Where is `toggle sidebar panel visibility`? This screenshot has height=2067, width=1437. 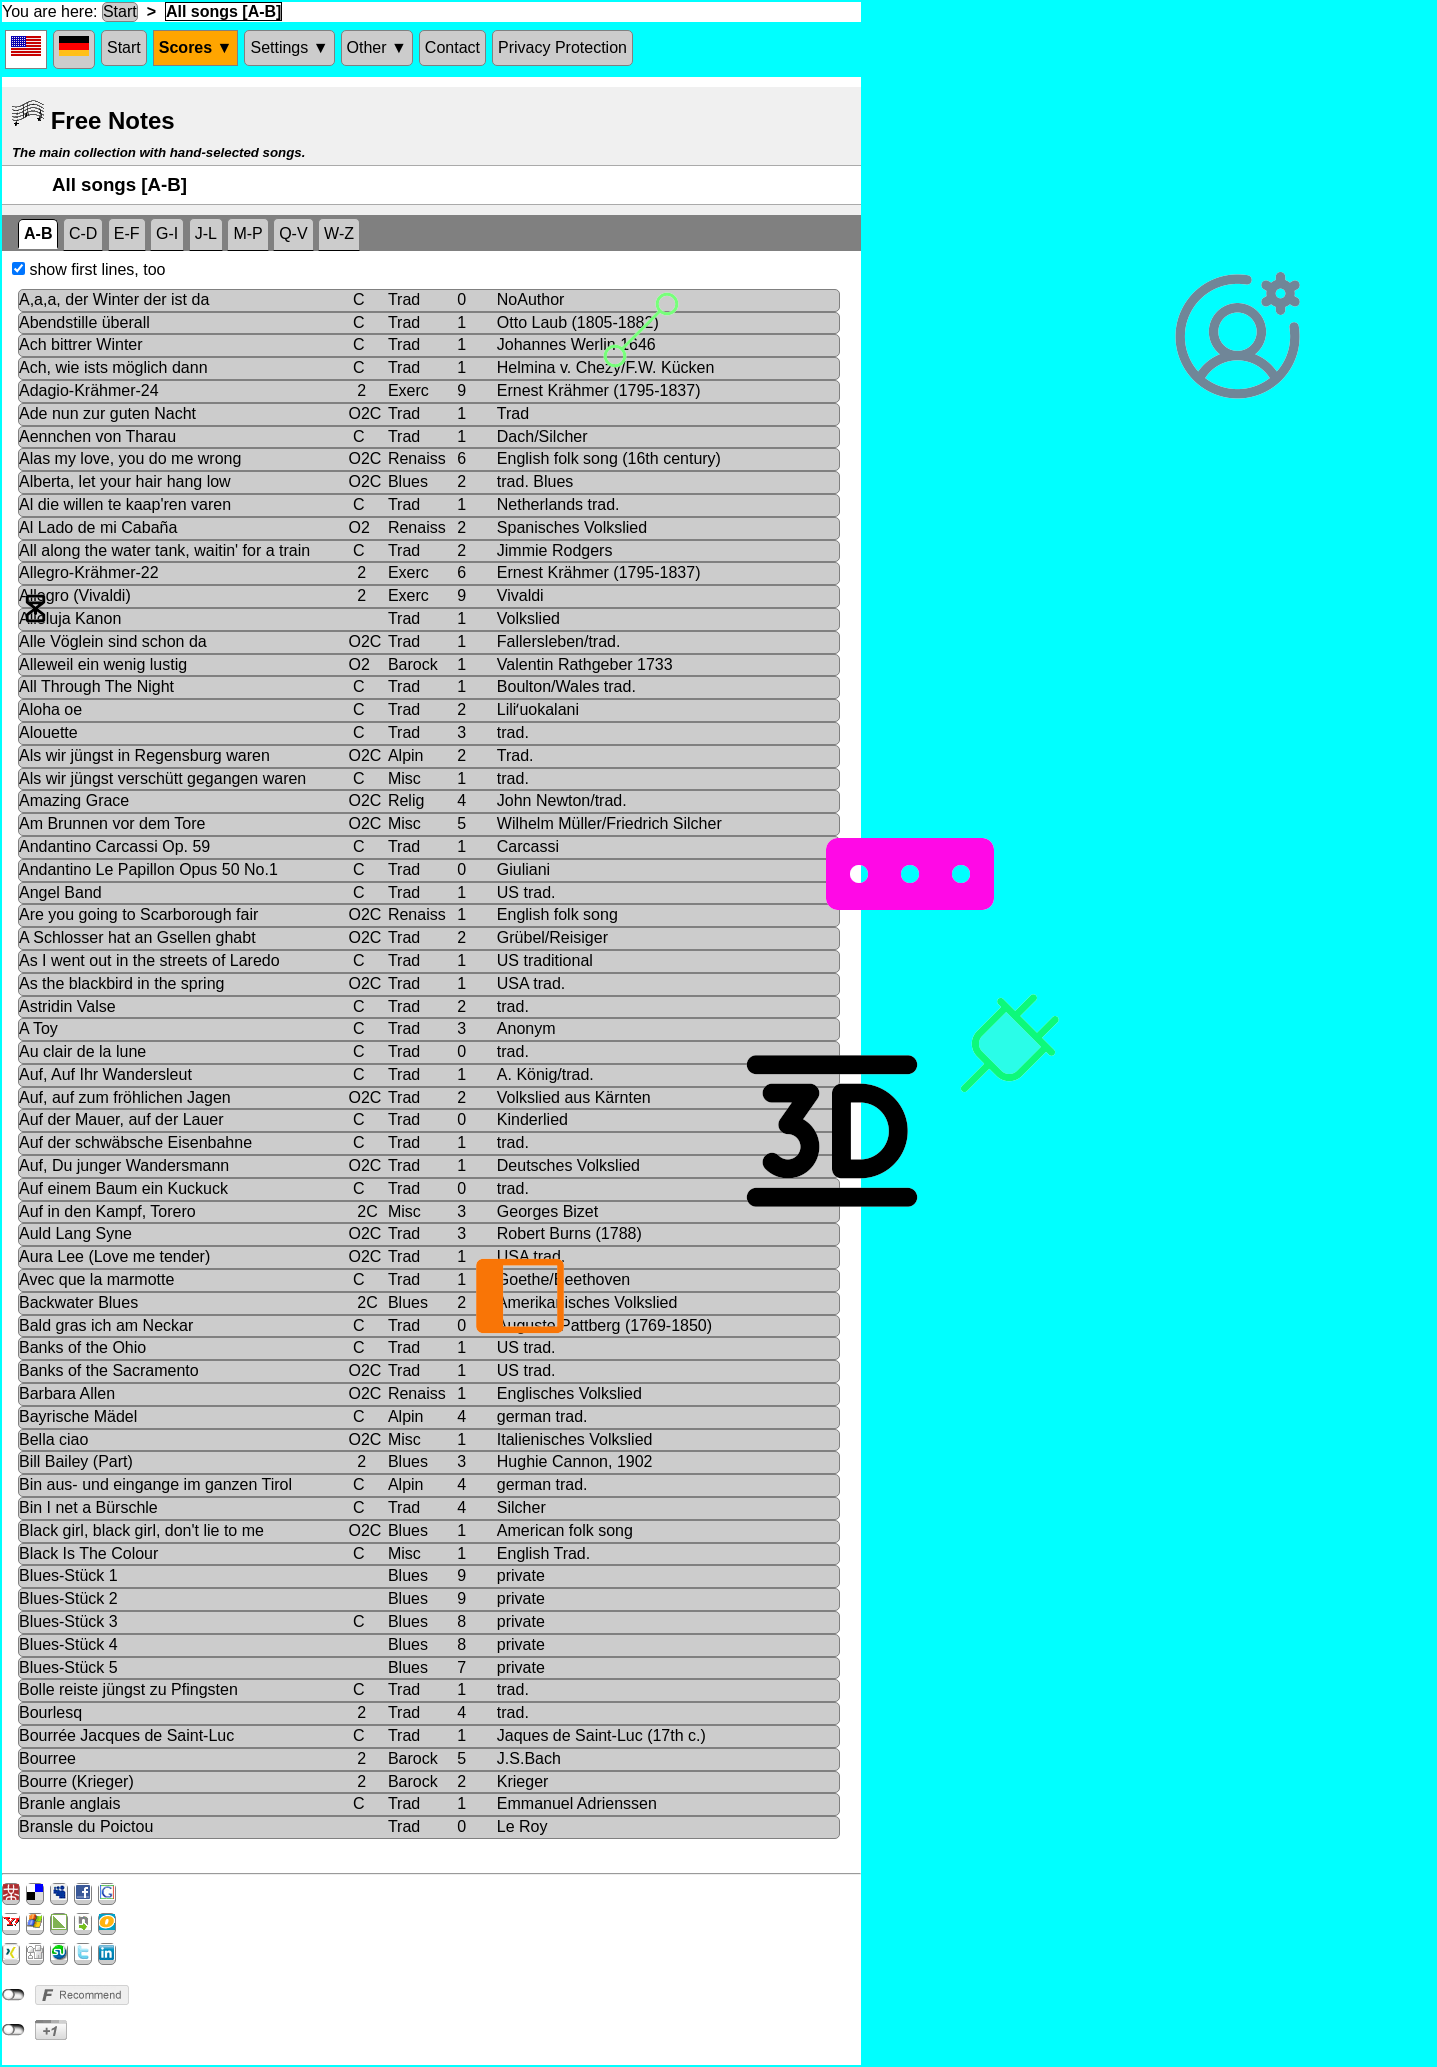 toggle sidebar panel visibility is located at coordinates (520, 1296).